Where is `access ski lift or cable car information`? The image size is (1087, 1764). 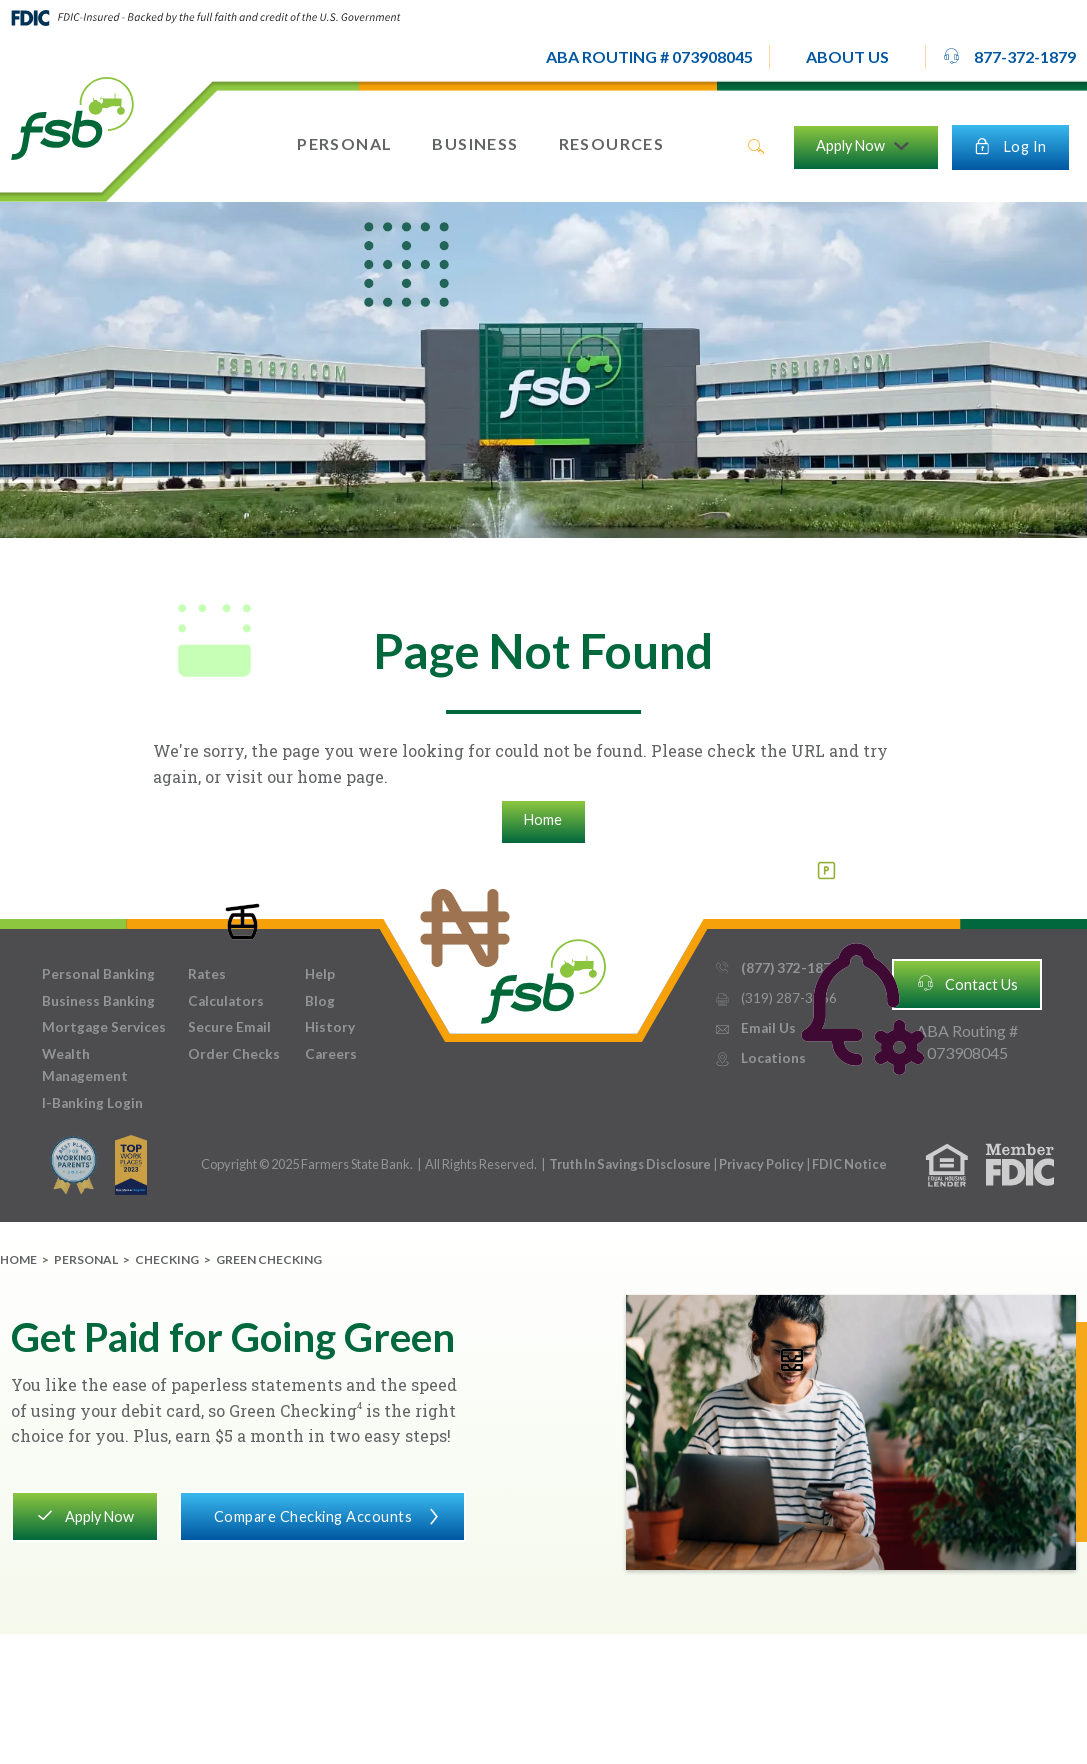
access ski lift or cable car information is located at coordinates (242, 922).